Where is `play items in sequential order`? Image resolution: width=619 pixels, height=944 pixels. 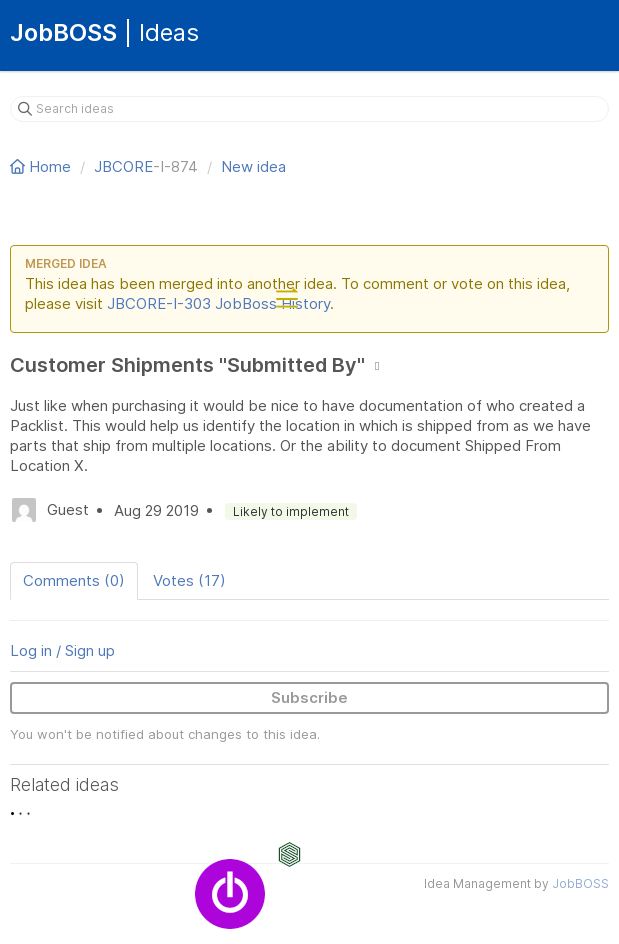
play items in sequential order is located at coordinates (287, 299).